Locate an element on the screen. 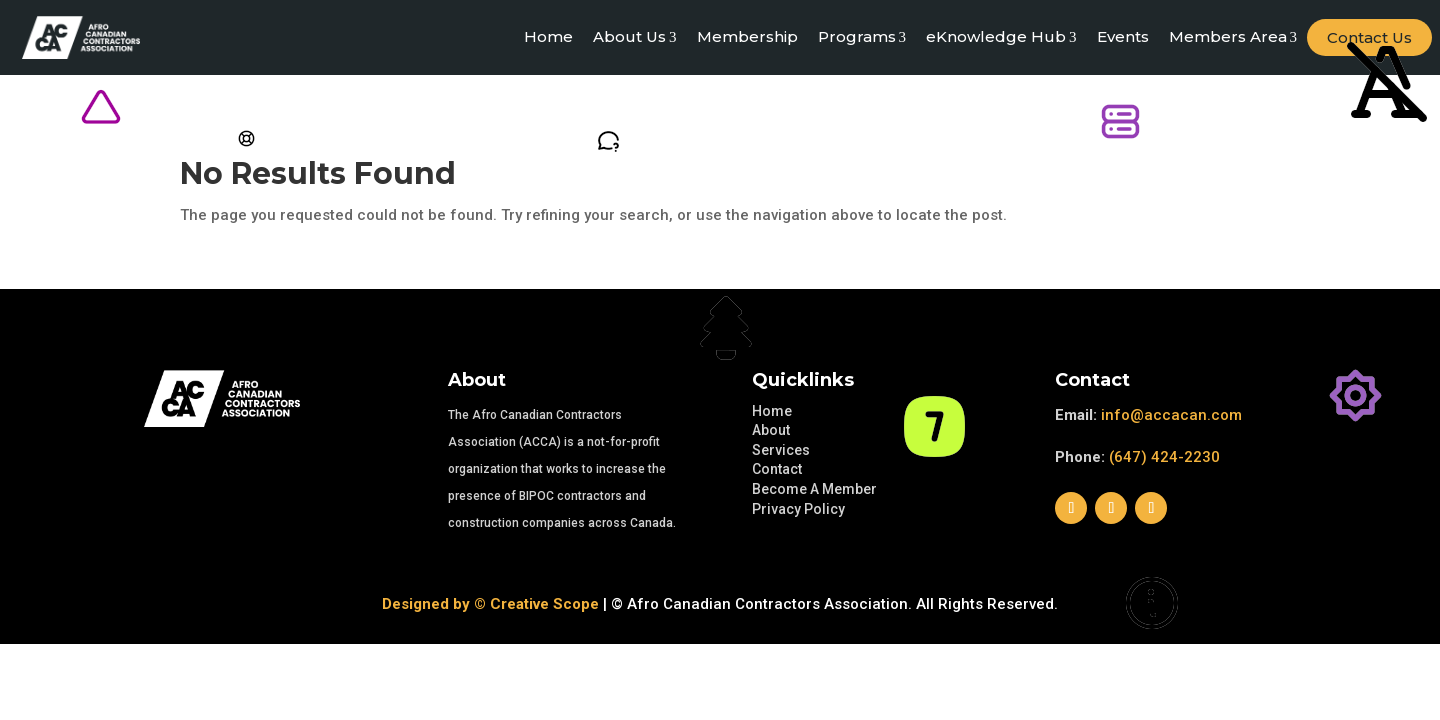  access help or FAQ chat is located at coordinates (608, 140).